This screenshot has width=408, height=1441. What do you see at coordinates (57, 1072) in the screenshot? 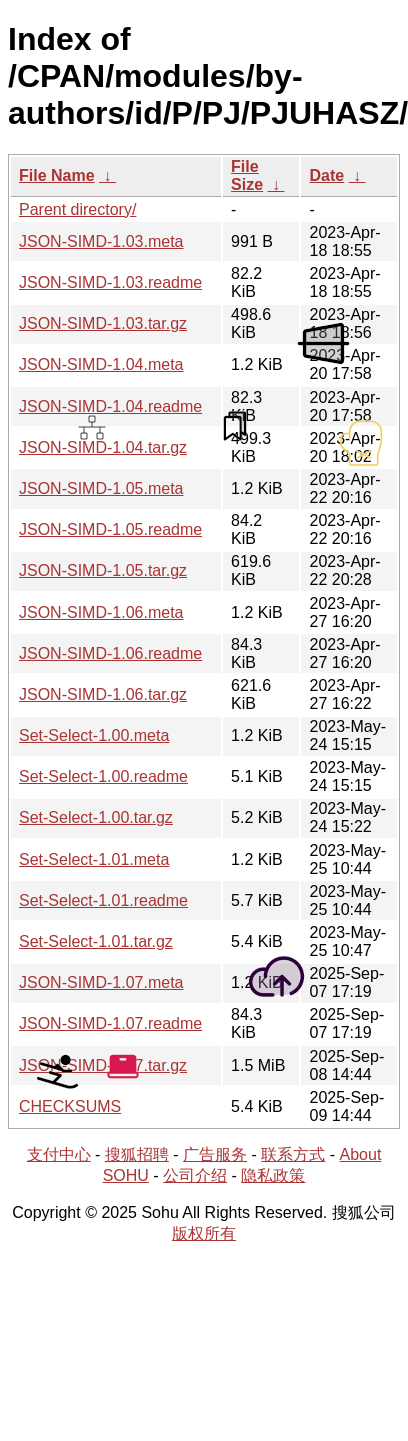
I see `indicates skiing or winter sports activity` at bounding box center [57, 1072].